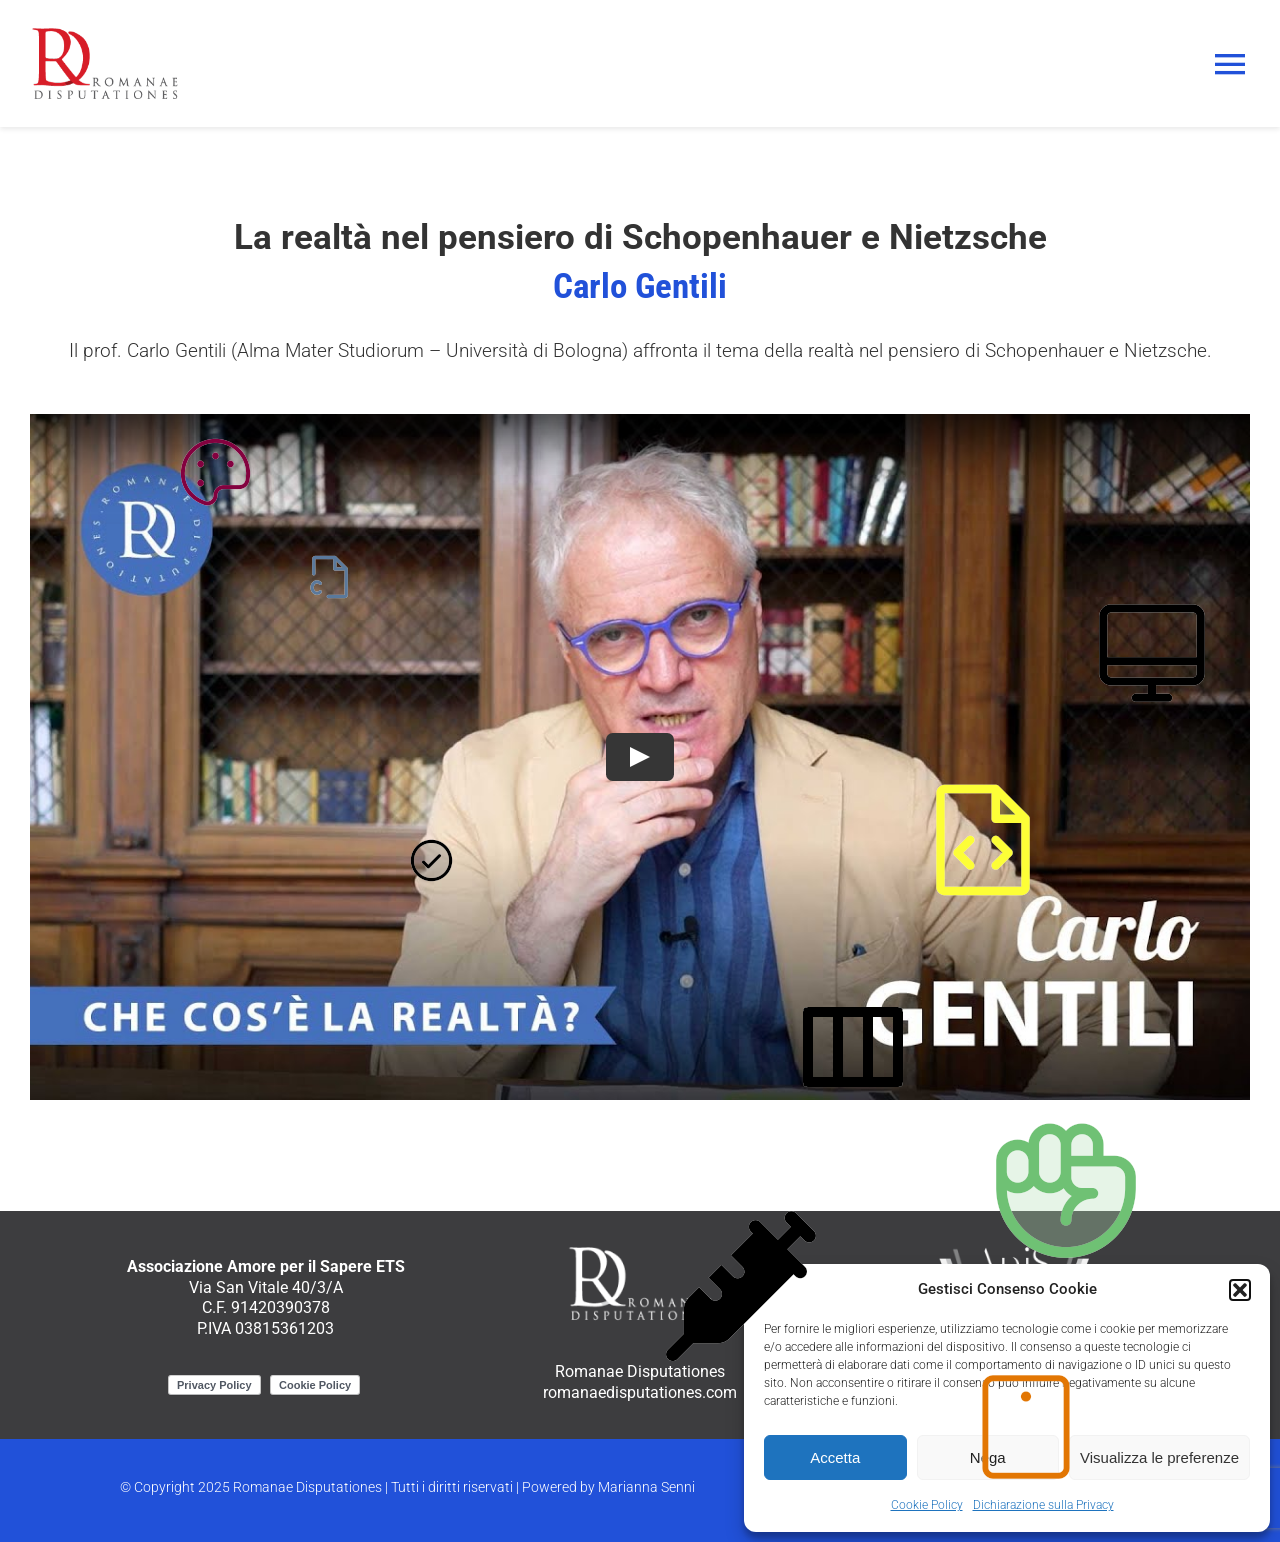 This screenshot has width=1280, height=1542. Describe the element at coordinates (853, 1047) in the screenshot. I see `switch to week view in calendar` at that location.